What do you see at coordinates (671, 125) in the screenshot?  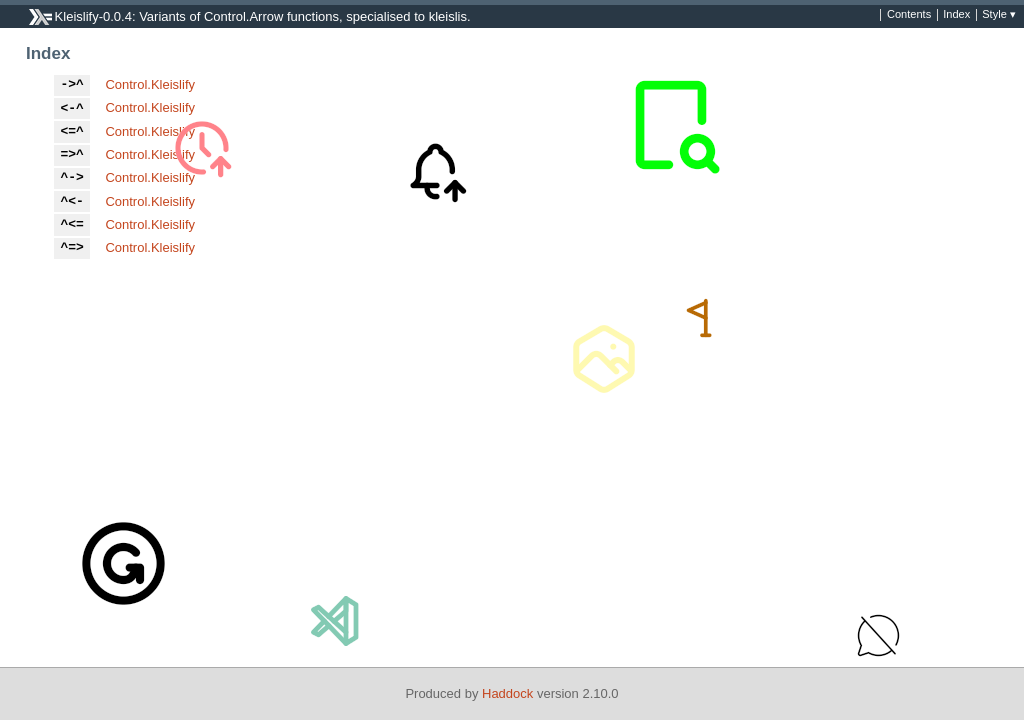 I see `search for a tablet device` at bounding box center [671, 125].